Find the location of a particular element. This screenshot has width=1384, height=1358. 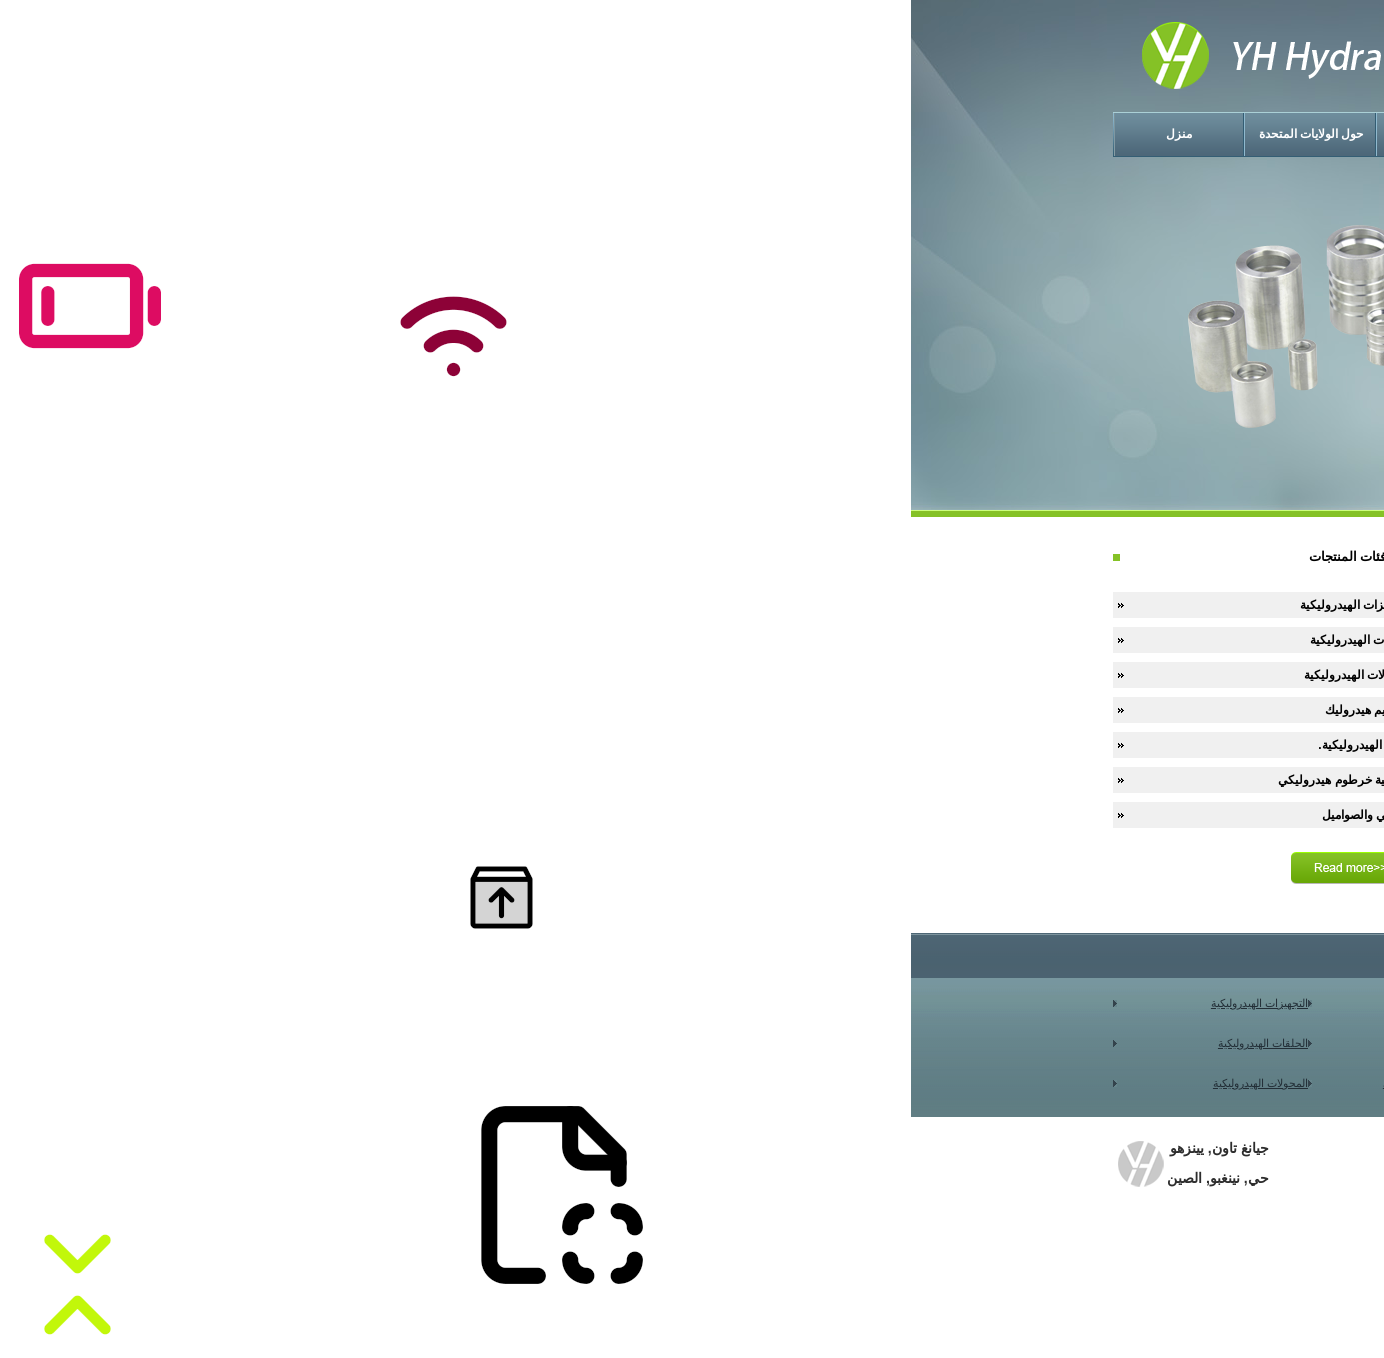

upload or export a package is located at coordinates (501, 897).